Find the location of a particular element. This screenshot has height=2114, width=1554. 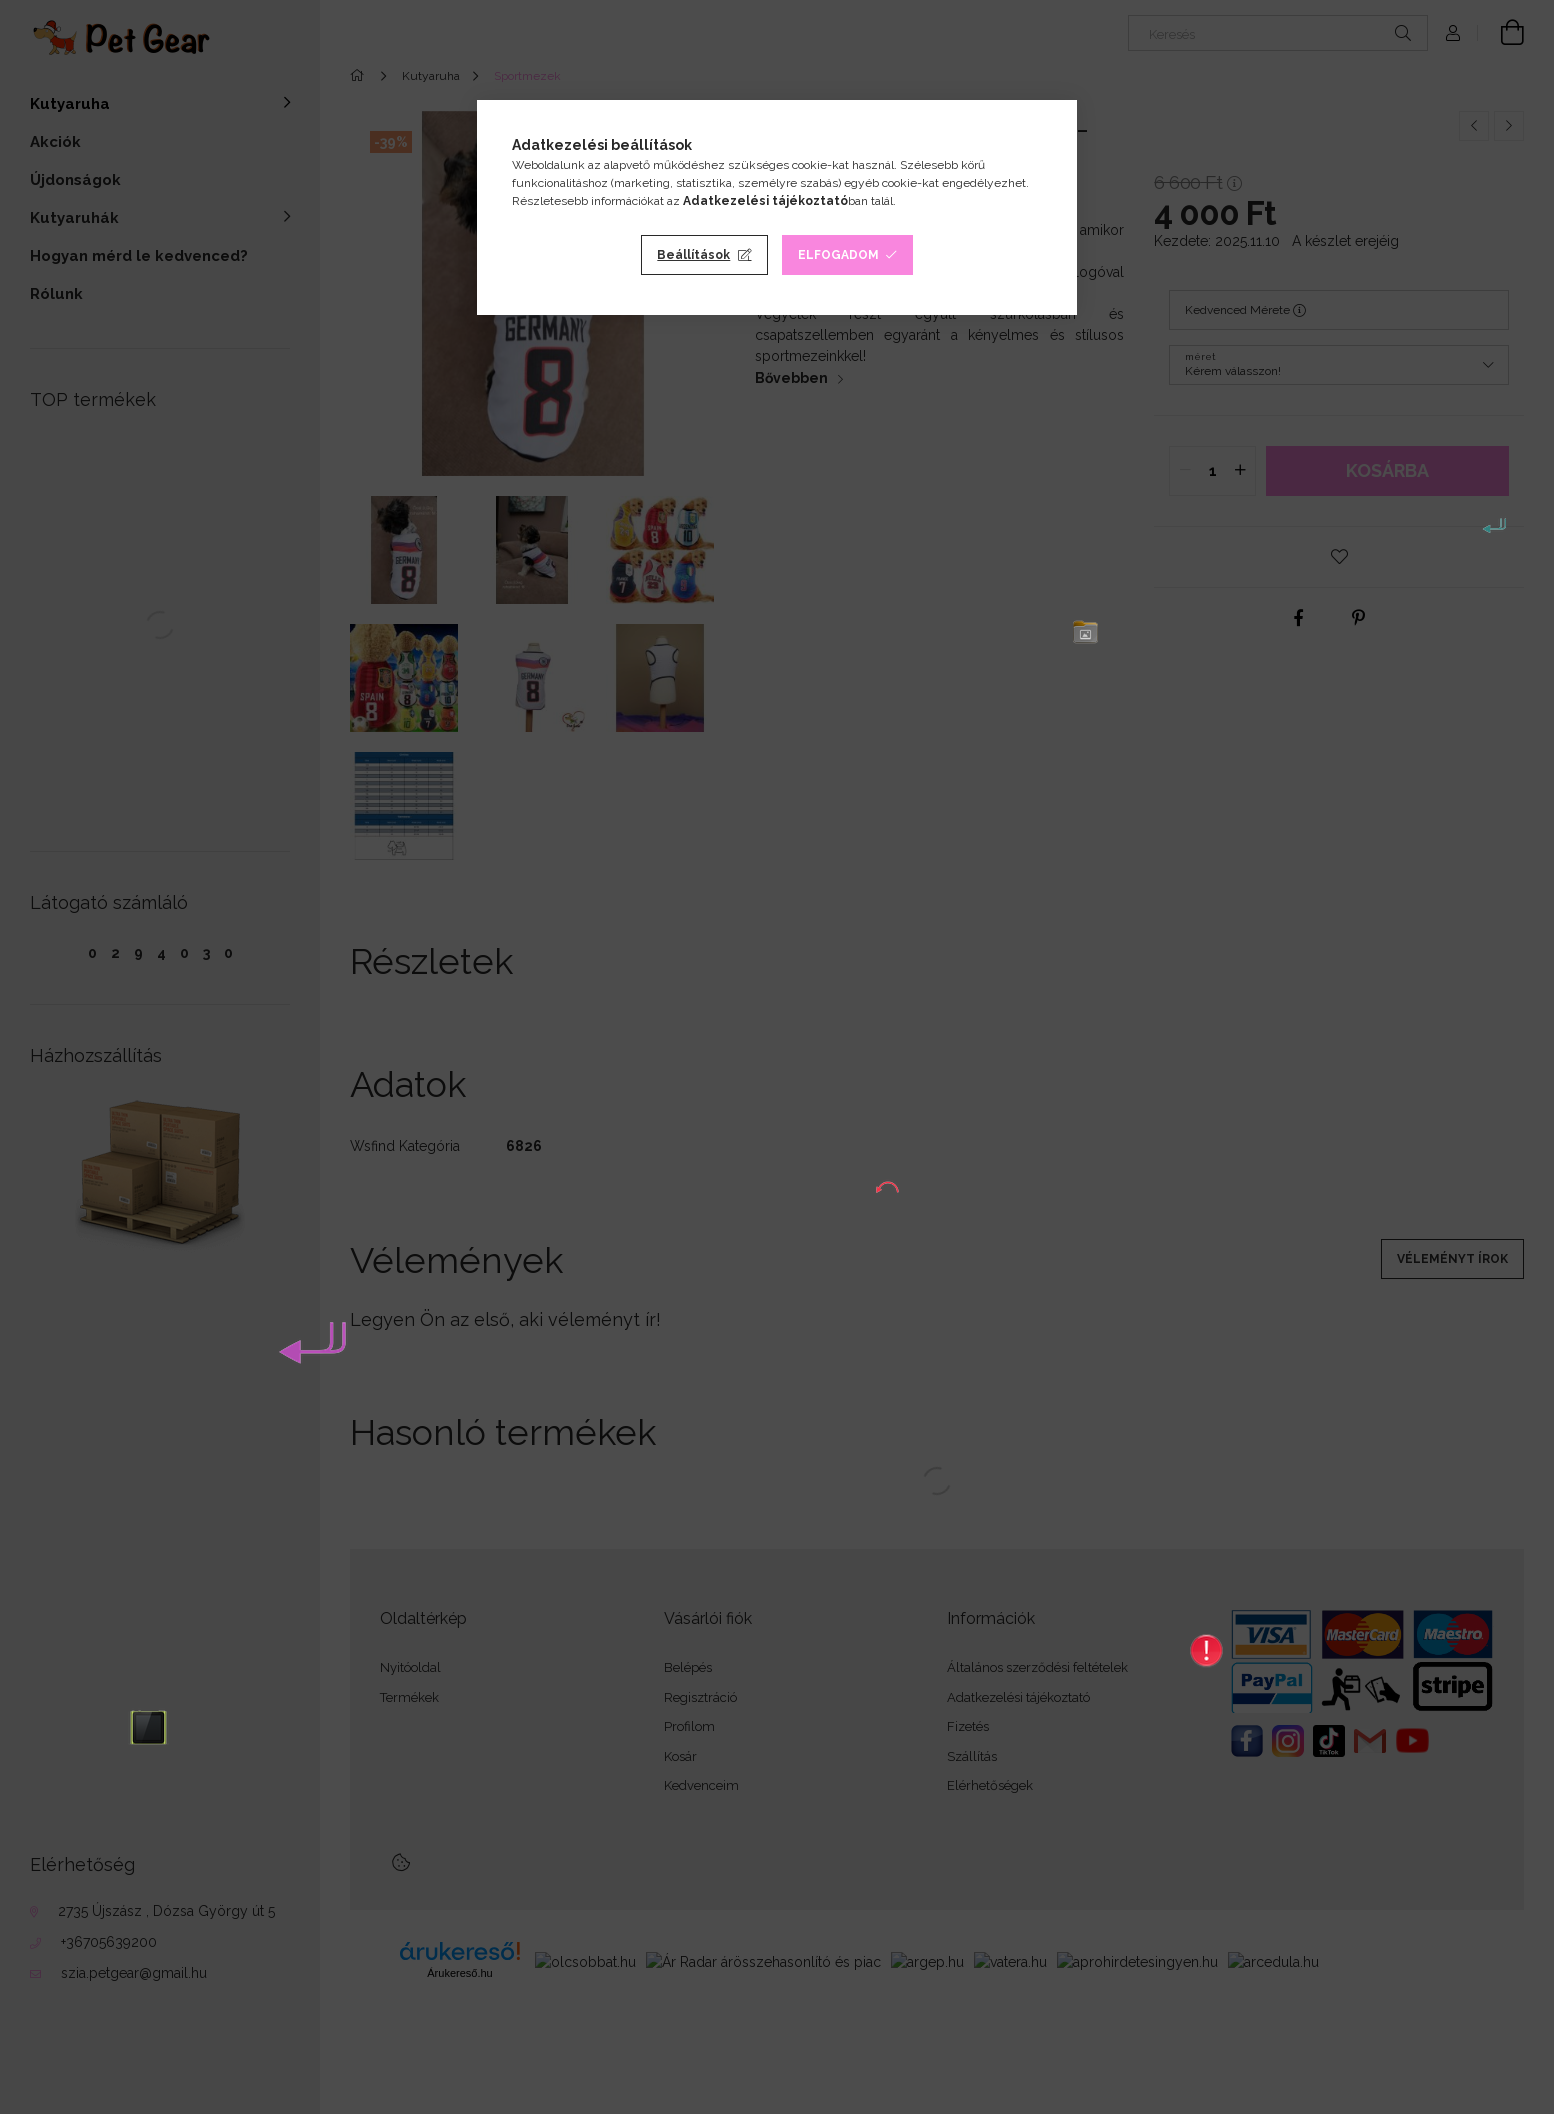

iPod nano device connected is located at coordinates (148, 1727).